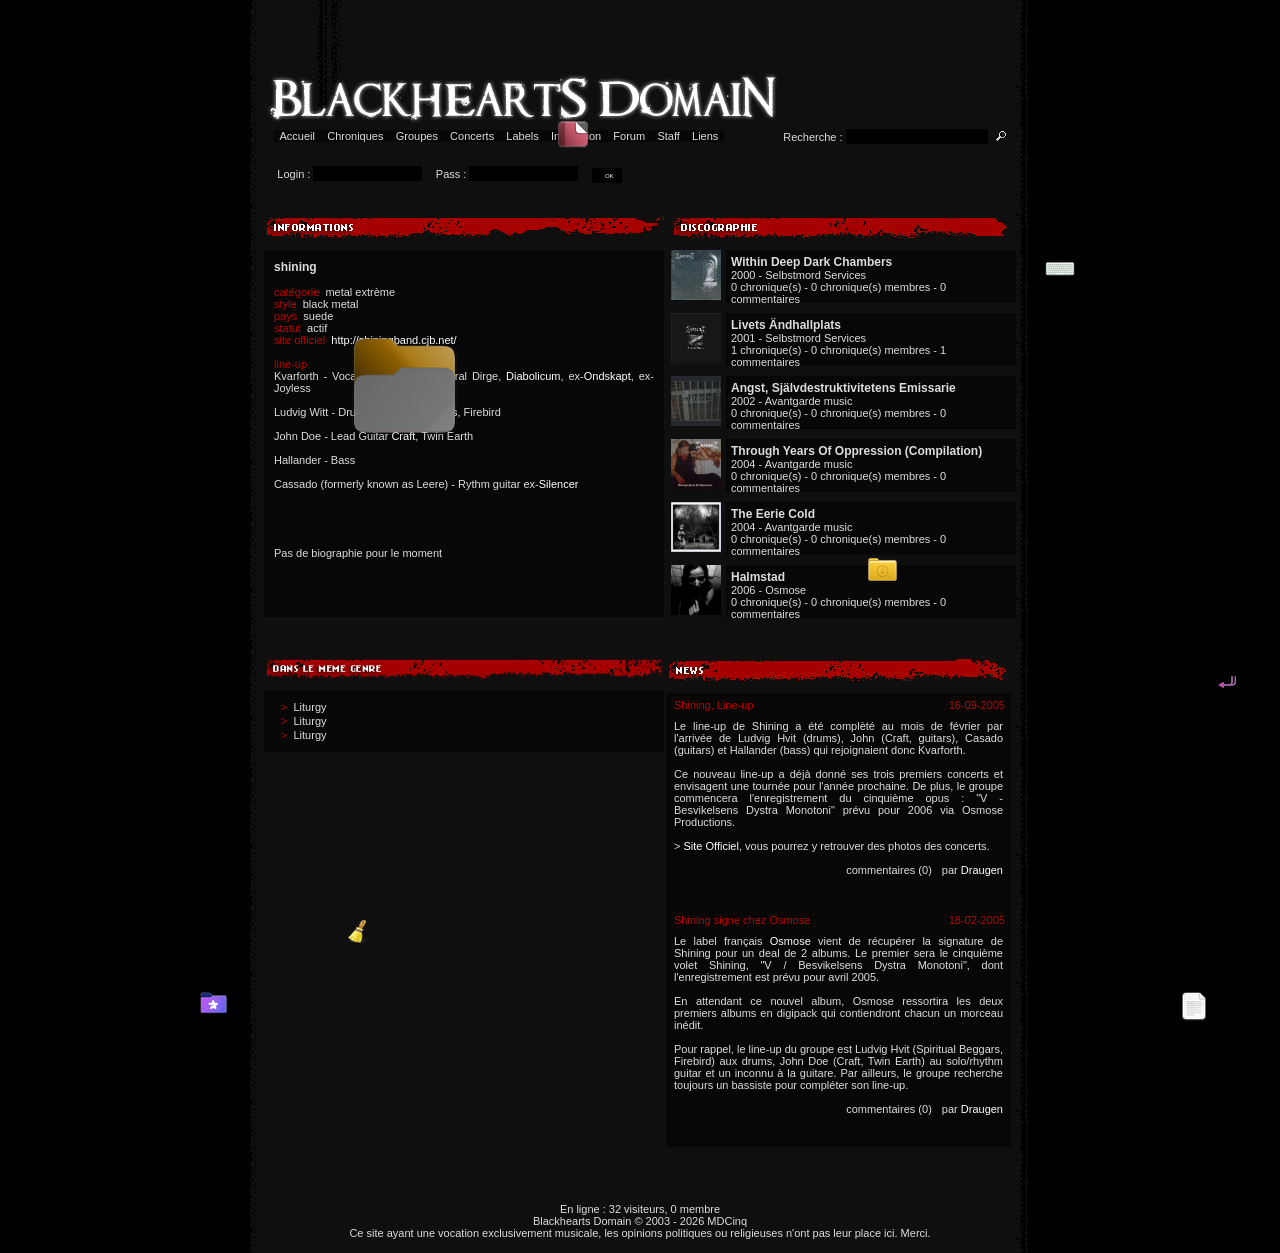 The image size is (1280, 1253). Describe the element at coordinates (1194, 1006) in the screenshot. I see `open a plain text file` at that location.